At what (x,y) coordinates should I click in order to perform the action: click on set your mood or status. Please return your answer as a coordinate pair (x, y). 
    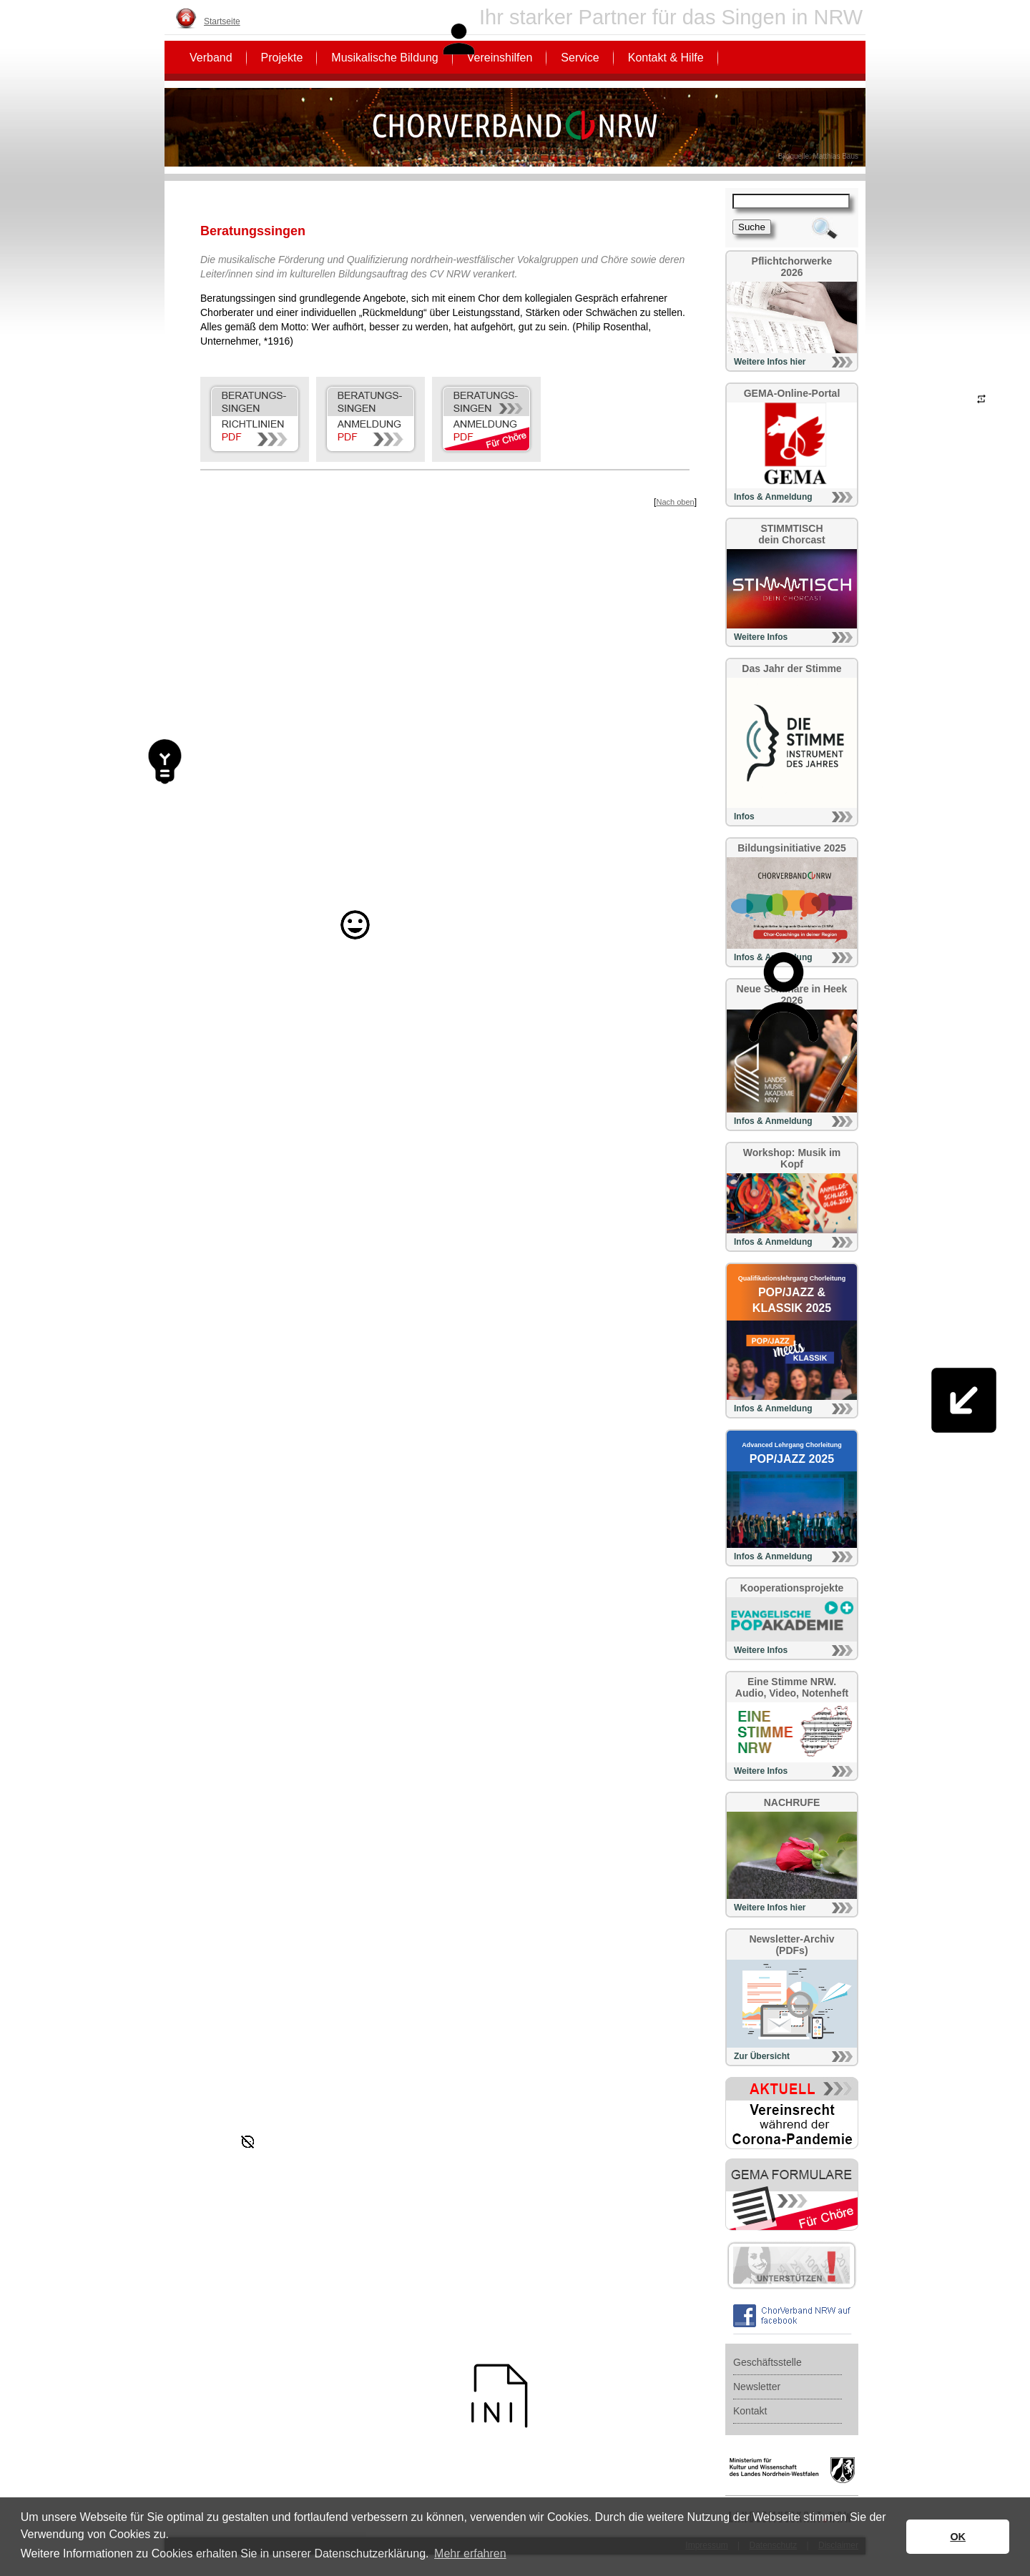
    Looking at the image, I should click on (355, 924).